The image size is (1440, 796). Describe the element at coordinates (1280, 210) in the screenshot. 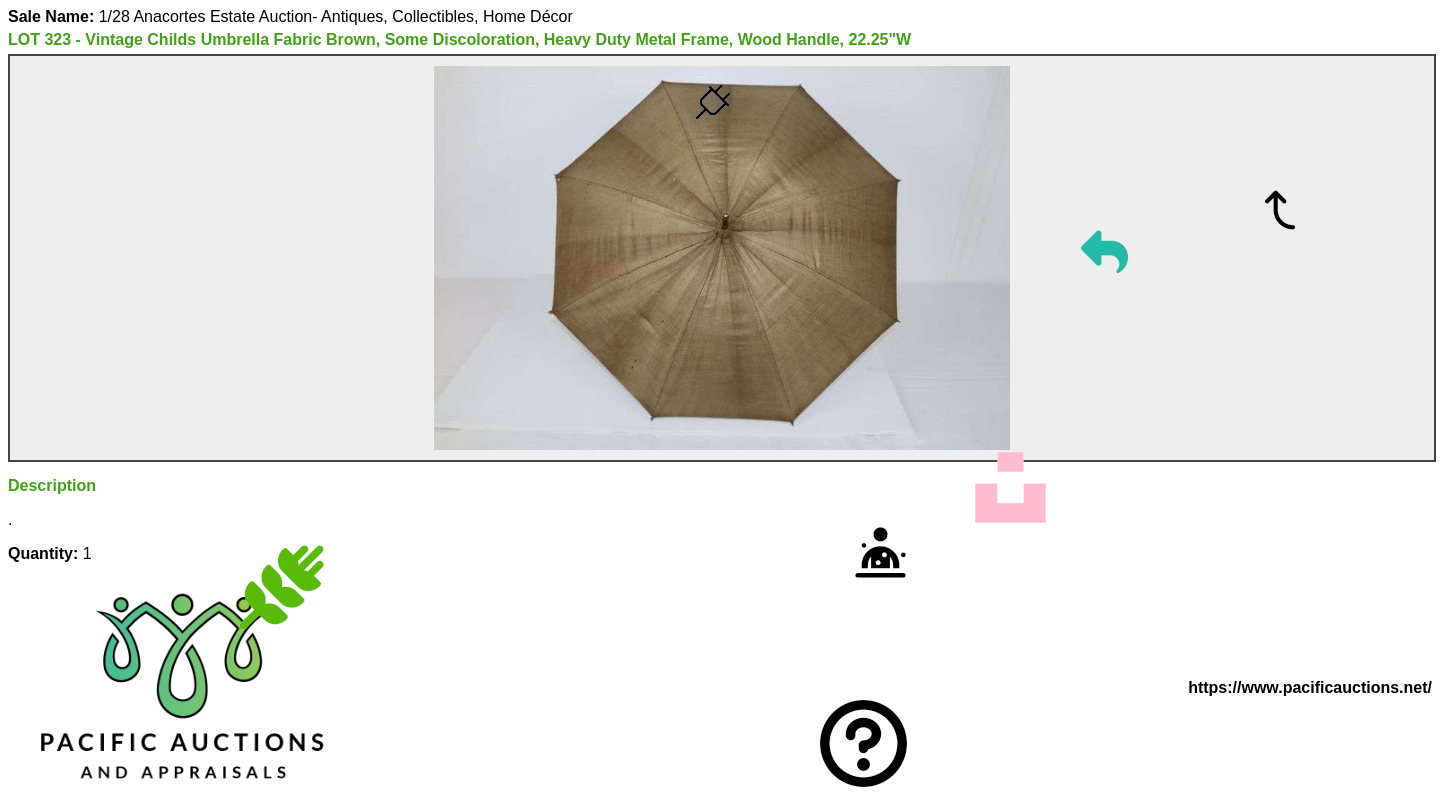

I see `go back and up to previous section` at that location.